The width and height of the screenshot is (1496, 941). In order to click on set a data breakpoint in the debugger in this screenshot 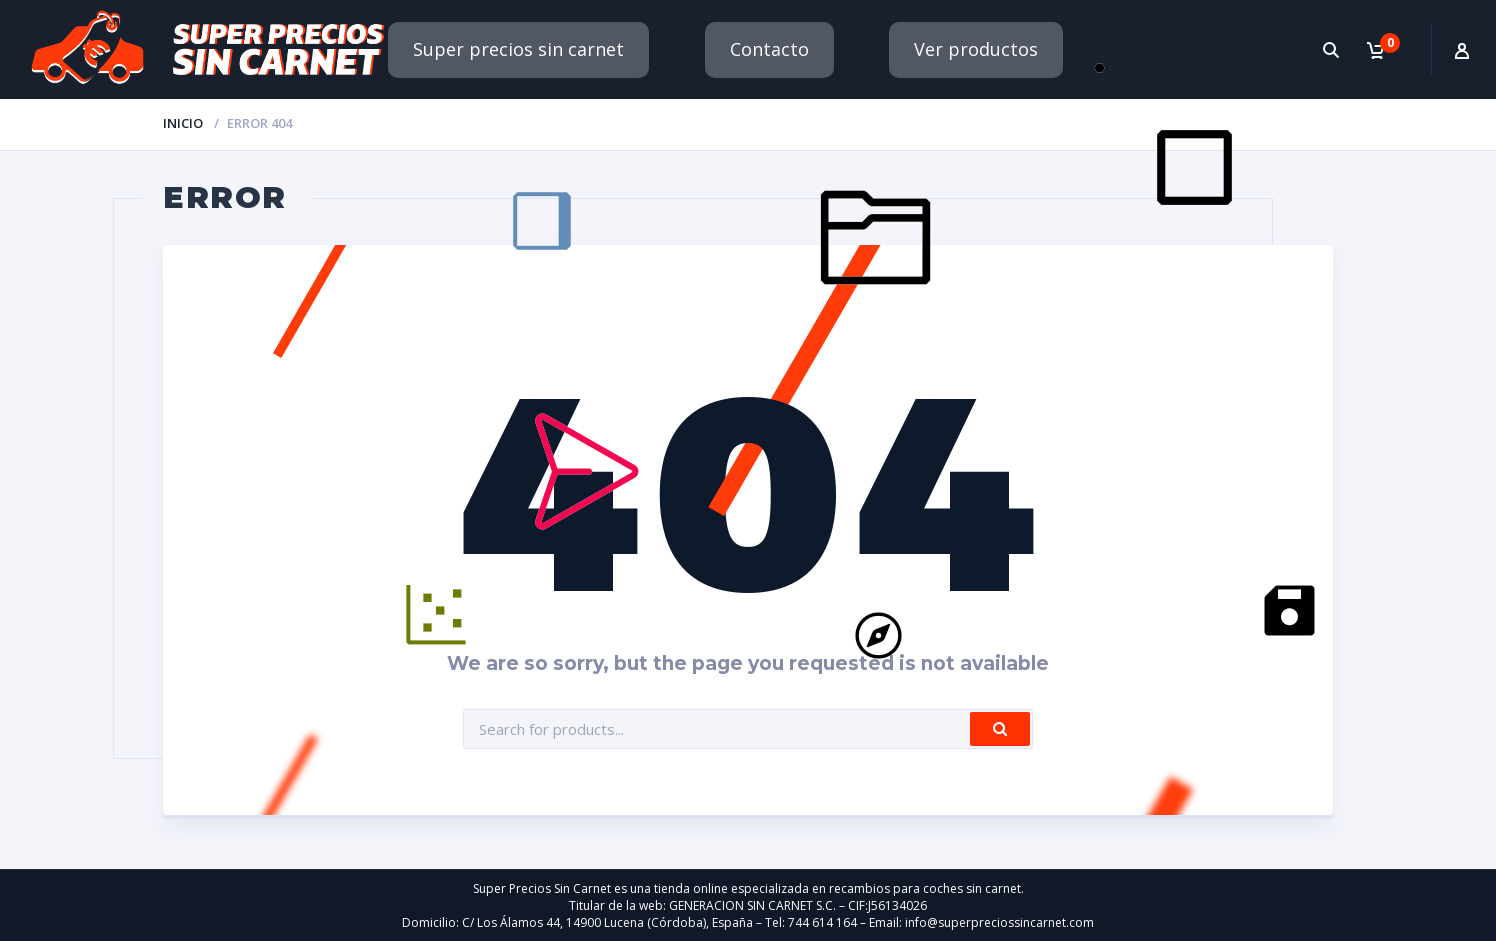, I will do `click(1100, 68)`.